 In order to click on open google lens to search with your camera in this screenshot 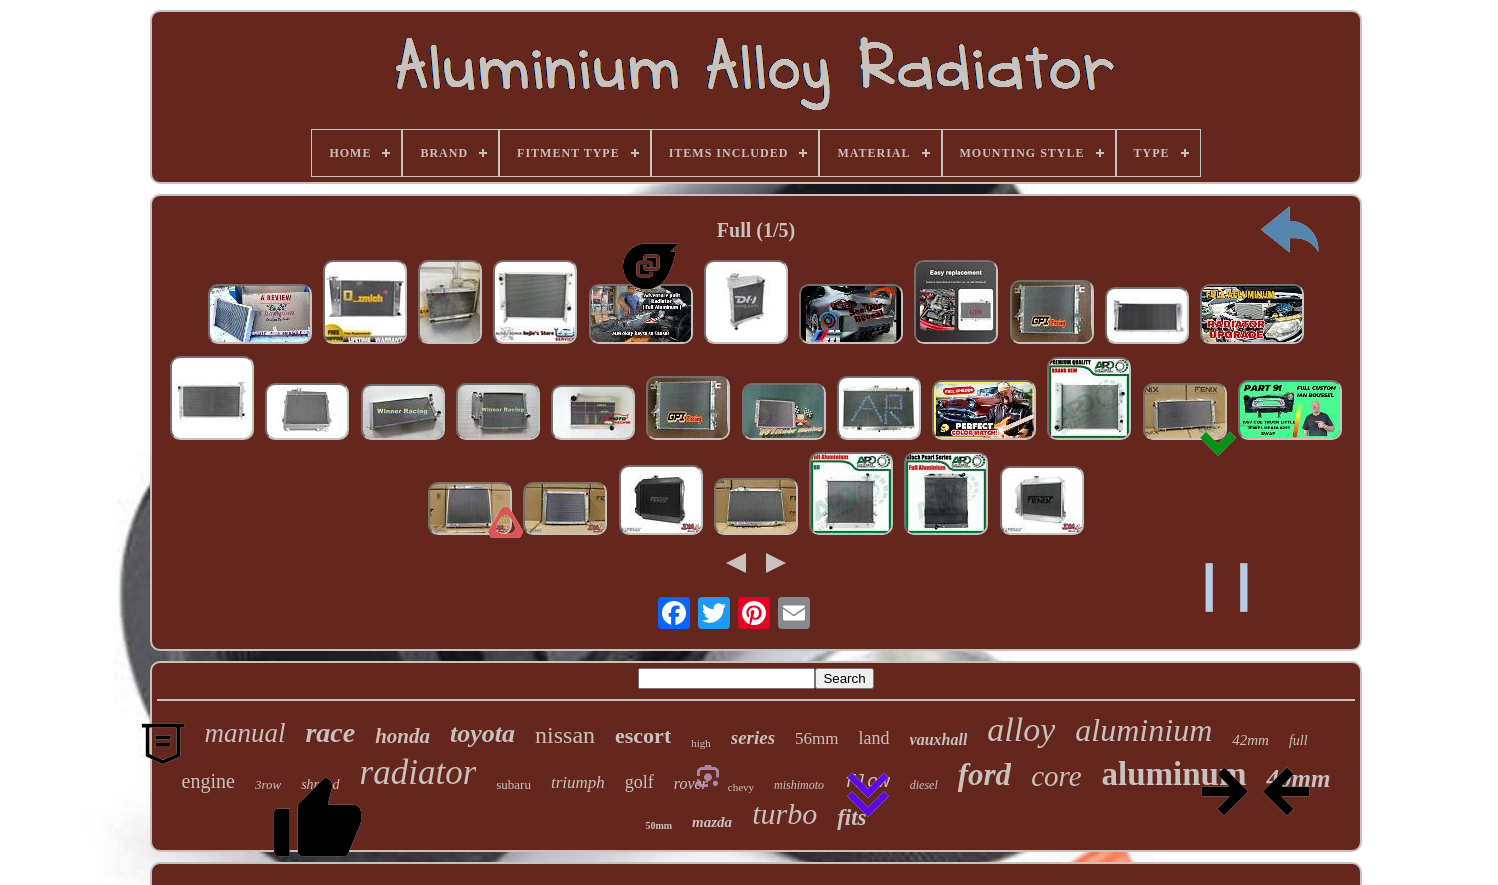, I will do `click(708, 776)`.